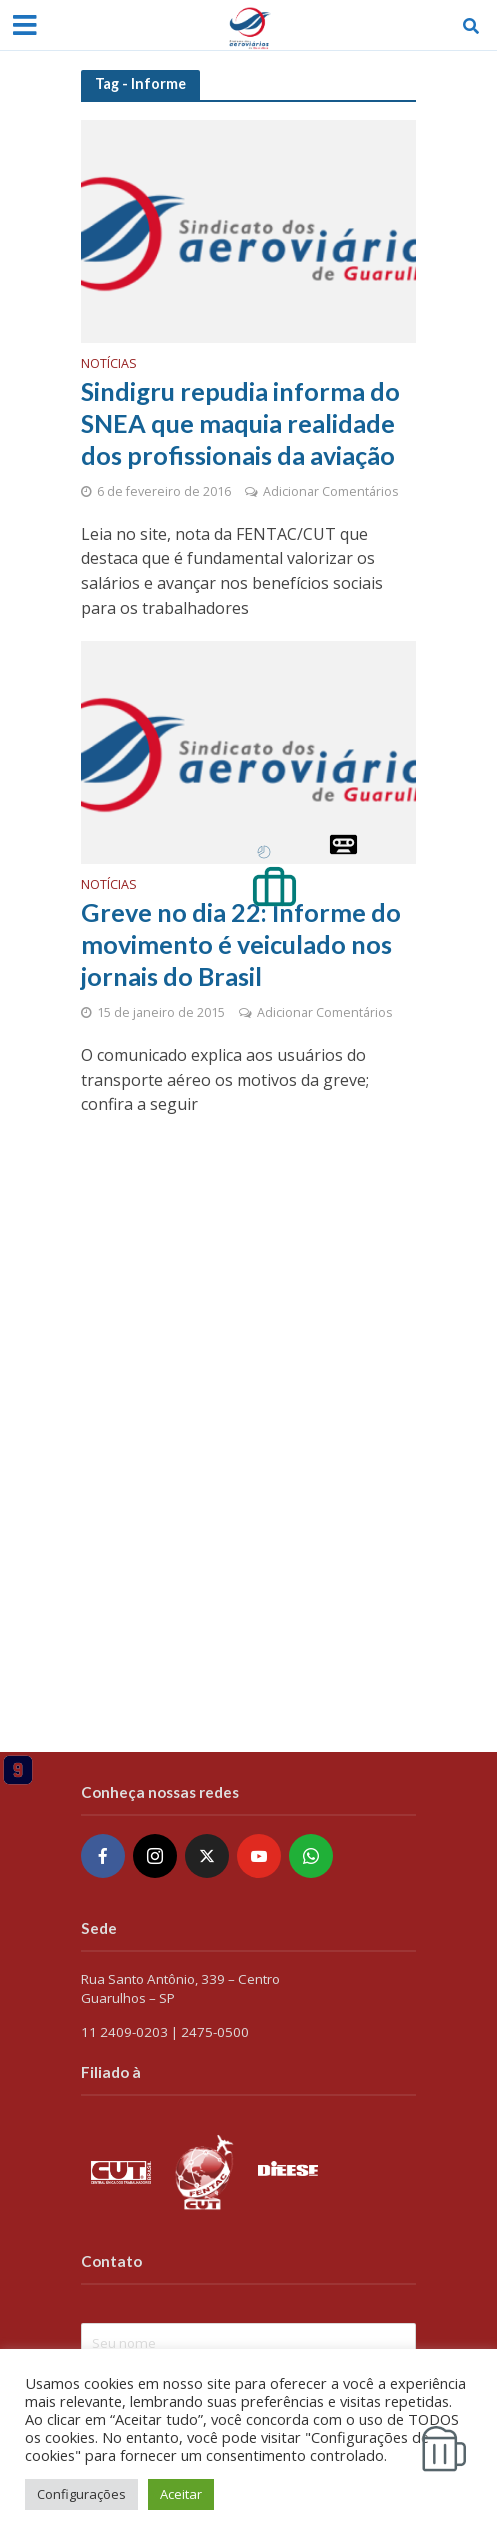 This screenshot has height=2540, width=497. What do you see at coordinates (264, 852) in the screenshot?
I see `view a segment of analytics data` at bounding box center [264, 852].